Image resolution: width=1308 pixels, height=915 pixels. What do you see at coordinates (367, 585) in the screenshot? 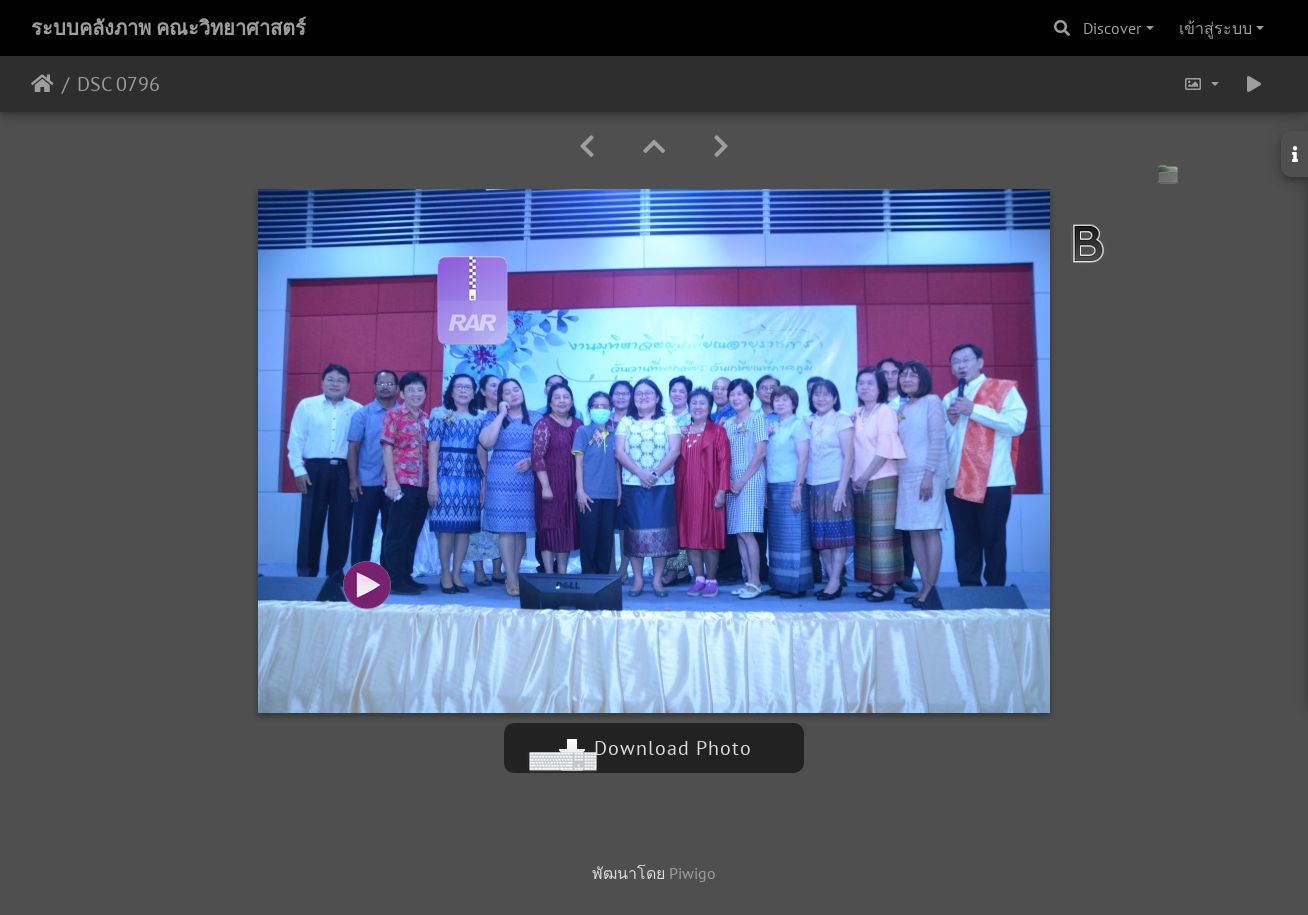
I see `indicates video content or media files` at bounding box center [367, 585].